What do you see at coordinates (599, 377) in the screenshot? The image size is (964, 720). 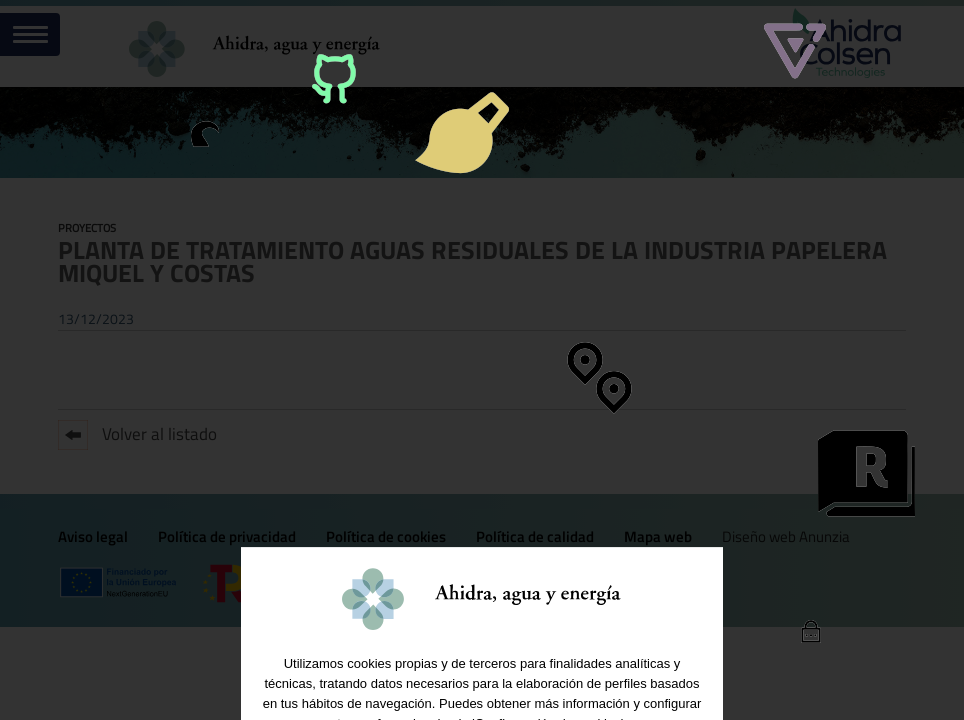 I see `measure distance between two locations` at bounding box center [599, 377].